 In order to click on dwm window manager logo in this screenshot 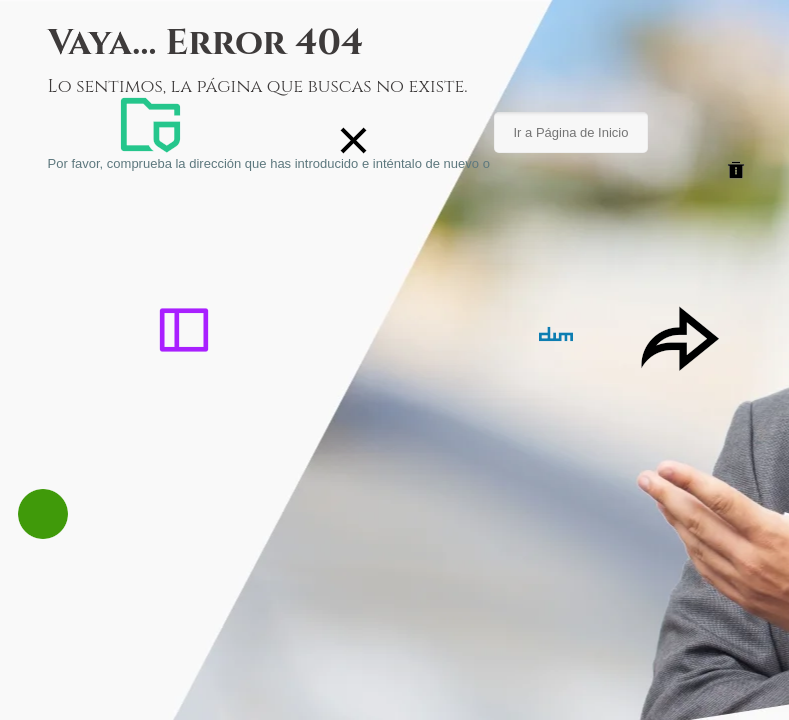, I will do `click(556, 334)`.